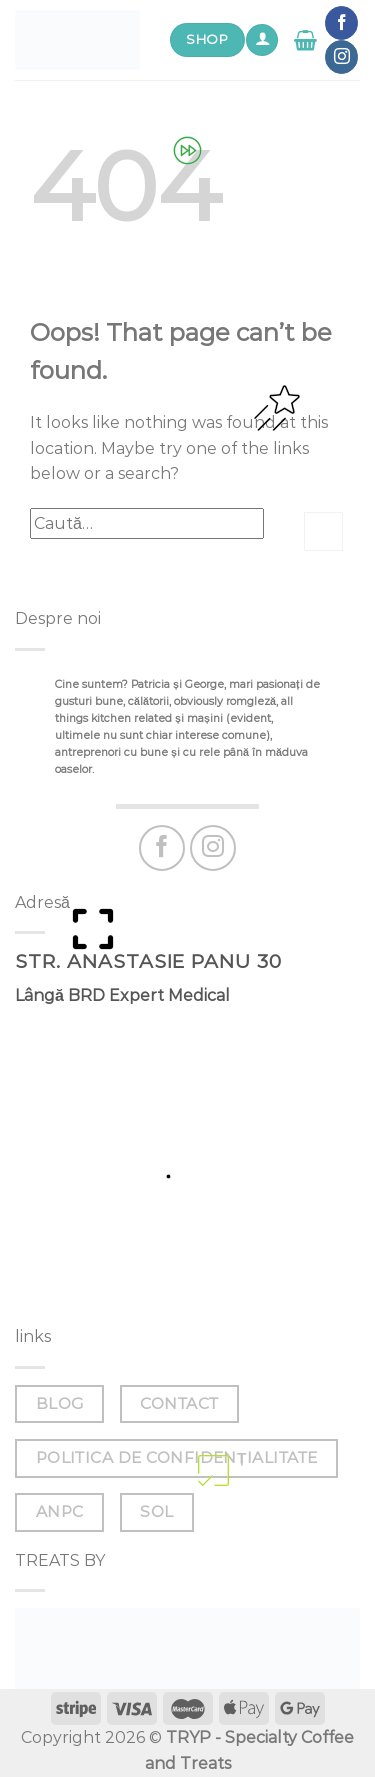 The image size is (375, 1777). I want to click on expand to fullscreen mode, so click(93, 929).